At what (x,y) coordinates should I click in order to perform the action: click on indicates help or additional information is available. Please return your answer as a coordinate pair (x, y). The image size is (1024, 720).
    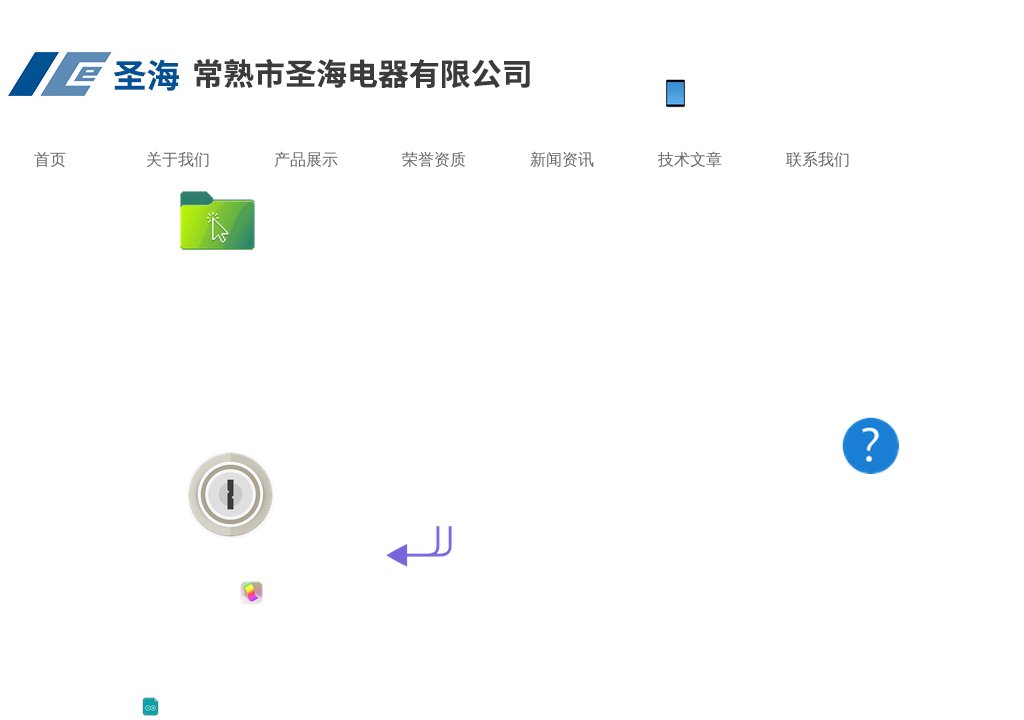
    Looking at the image, I should click on (869, 444).